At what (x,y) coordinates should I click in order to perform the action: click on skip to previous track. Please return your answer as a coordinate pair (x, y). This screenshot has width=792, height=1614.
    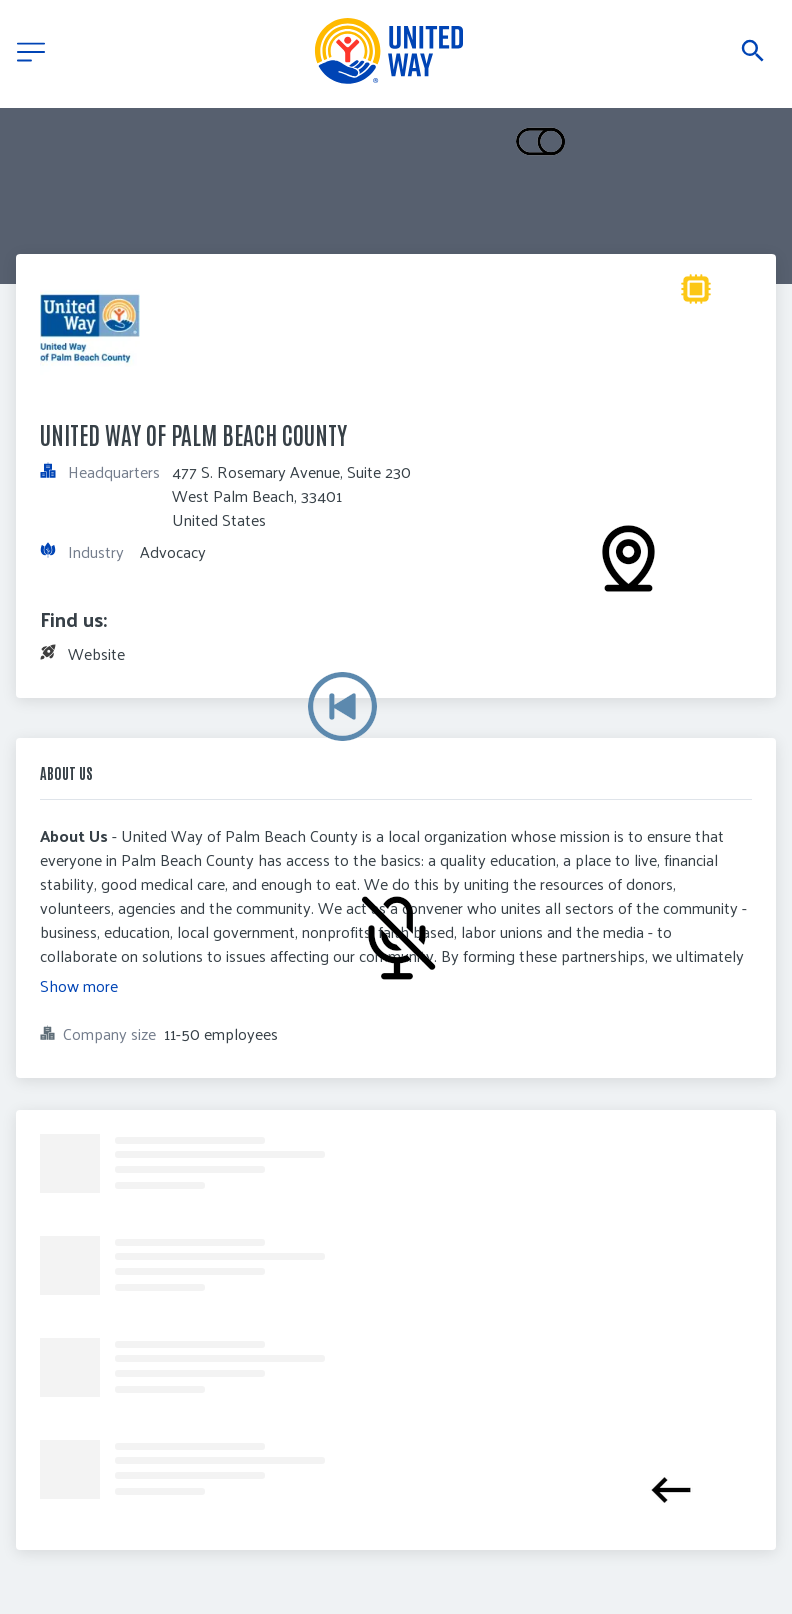
    Looking at the image, I should click on (342, 706).